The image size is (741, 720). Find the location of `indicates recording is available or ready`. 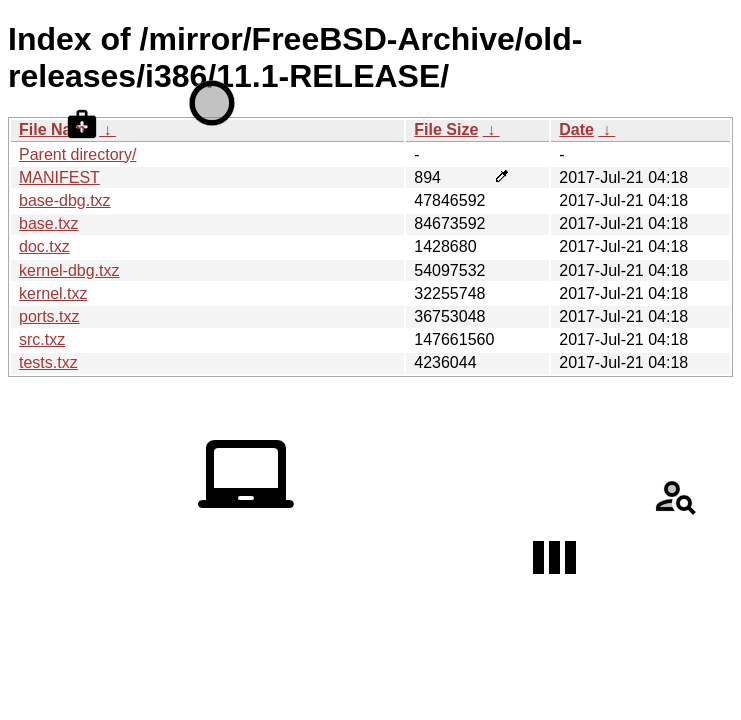

indicates recording is available or ready is located at coordinates (212, 103).